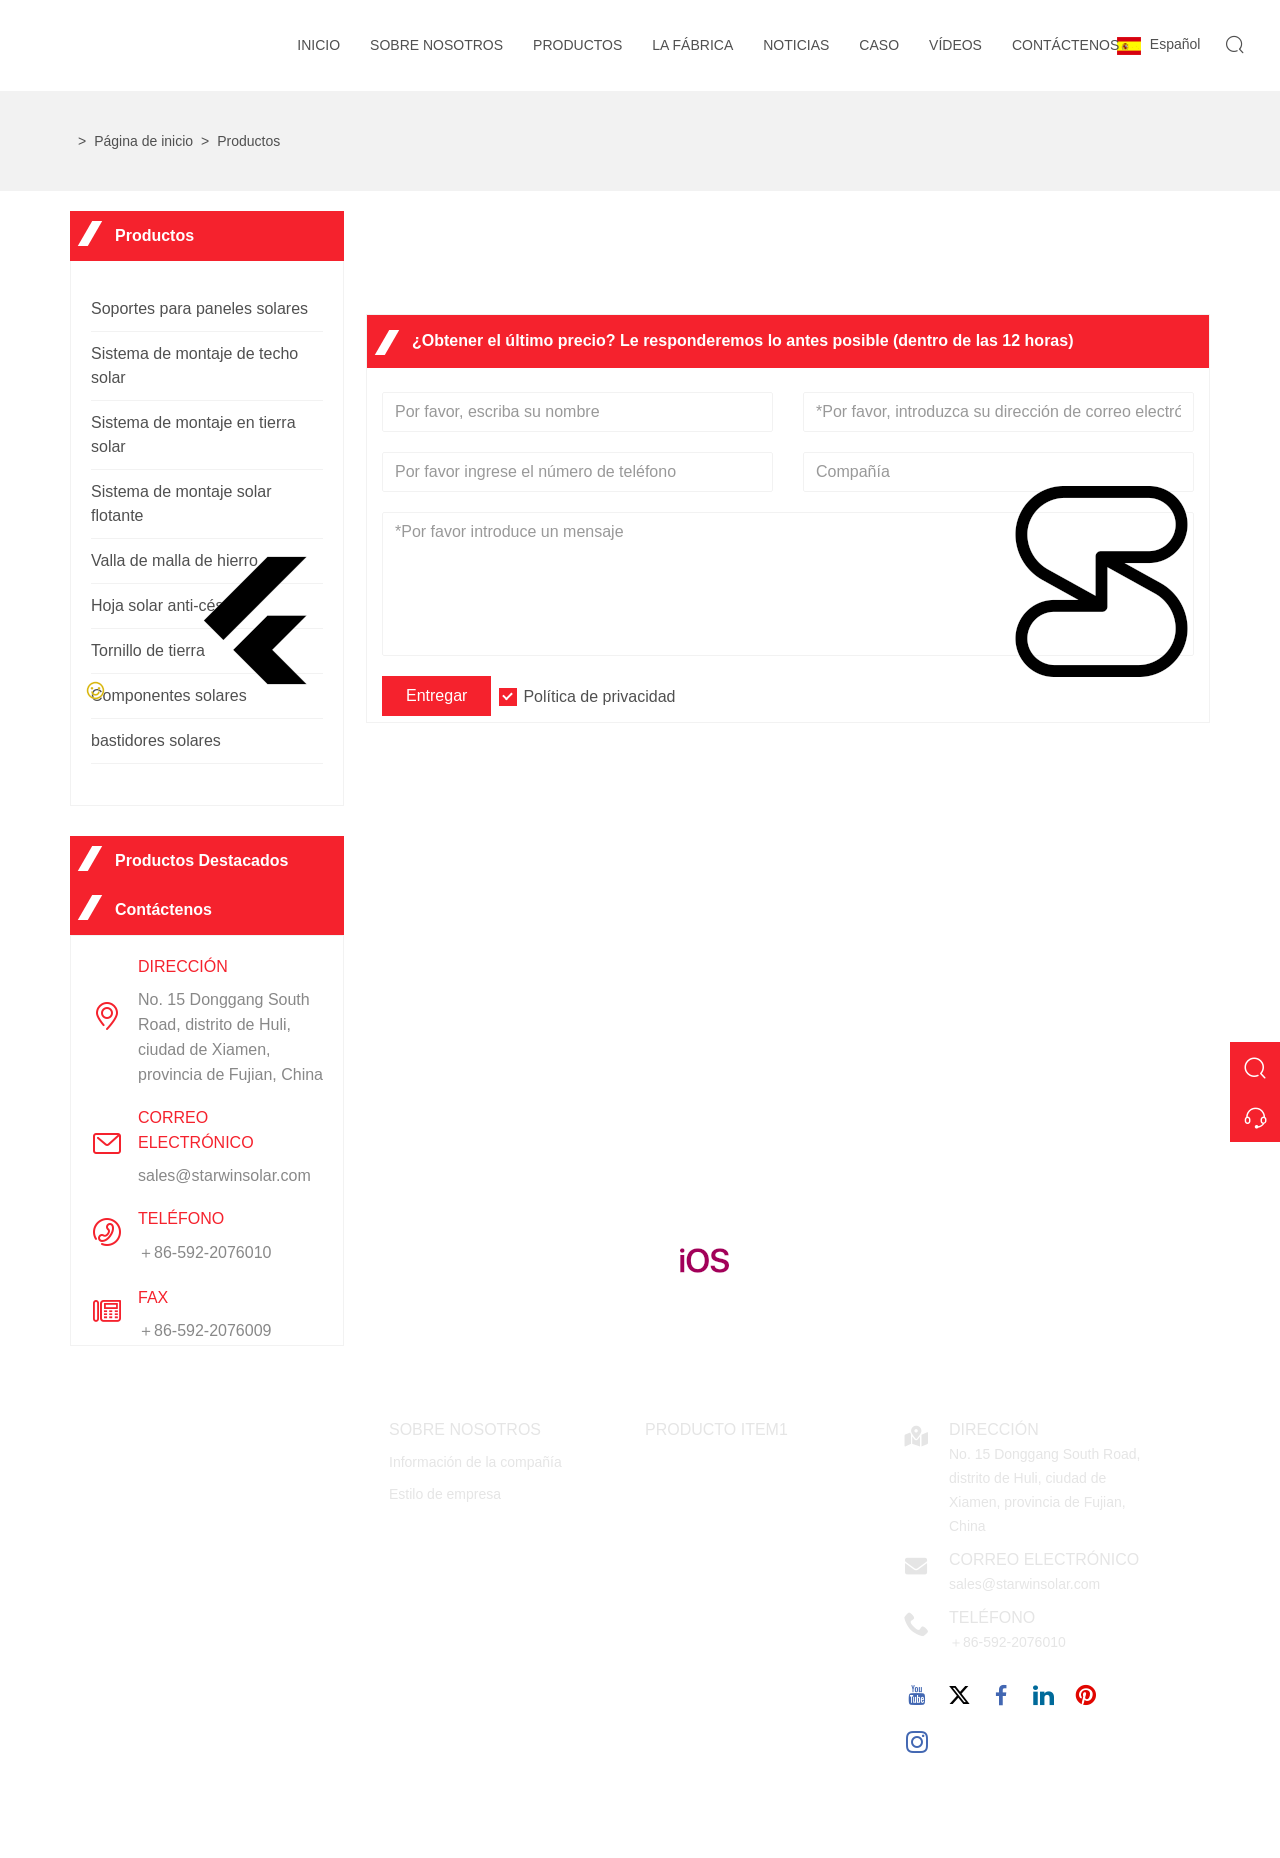 The image size is (1280, 1858). What do you see at coordinates (704, 1260) in the screenshot?
I see `indicates iOS platform compatibility` at bounding box center [704, 1260].